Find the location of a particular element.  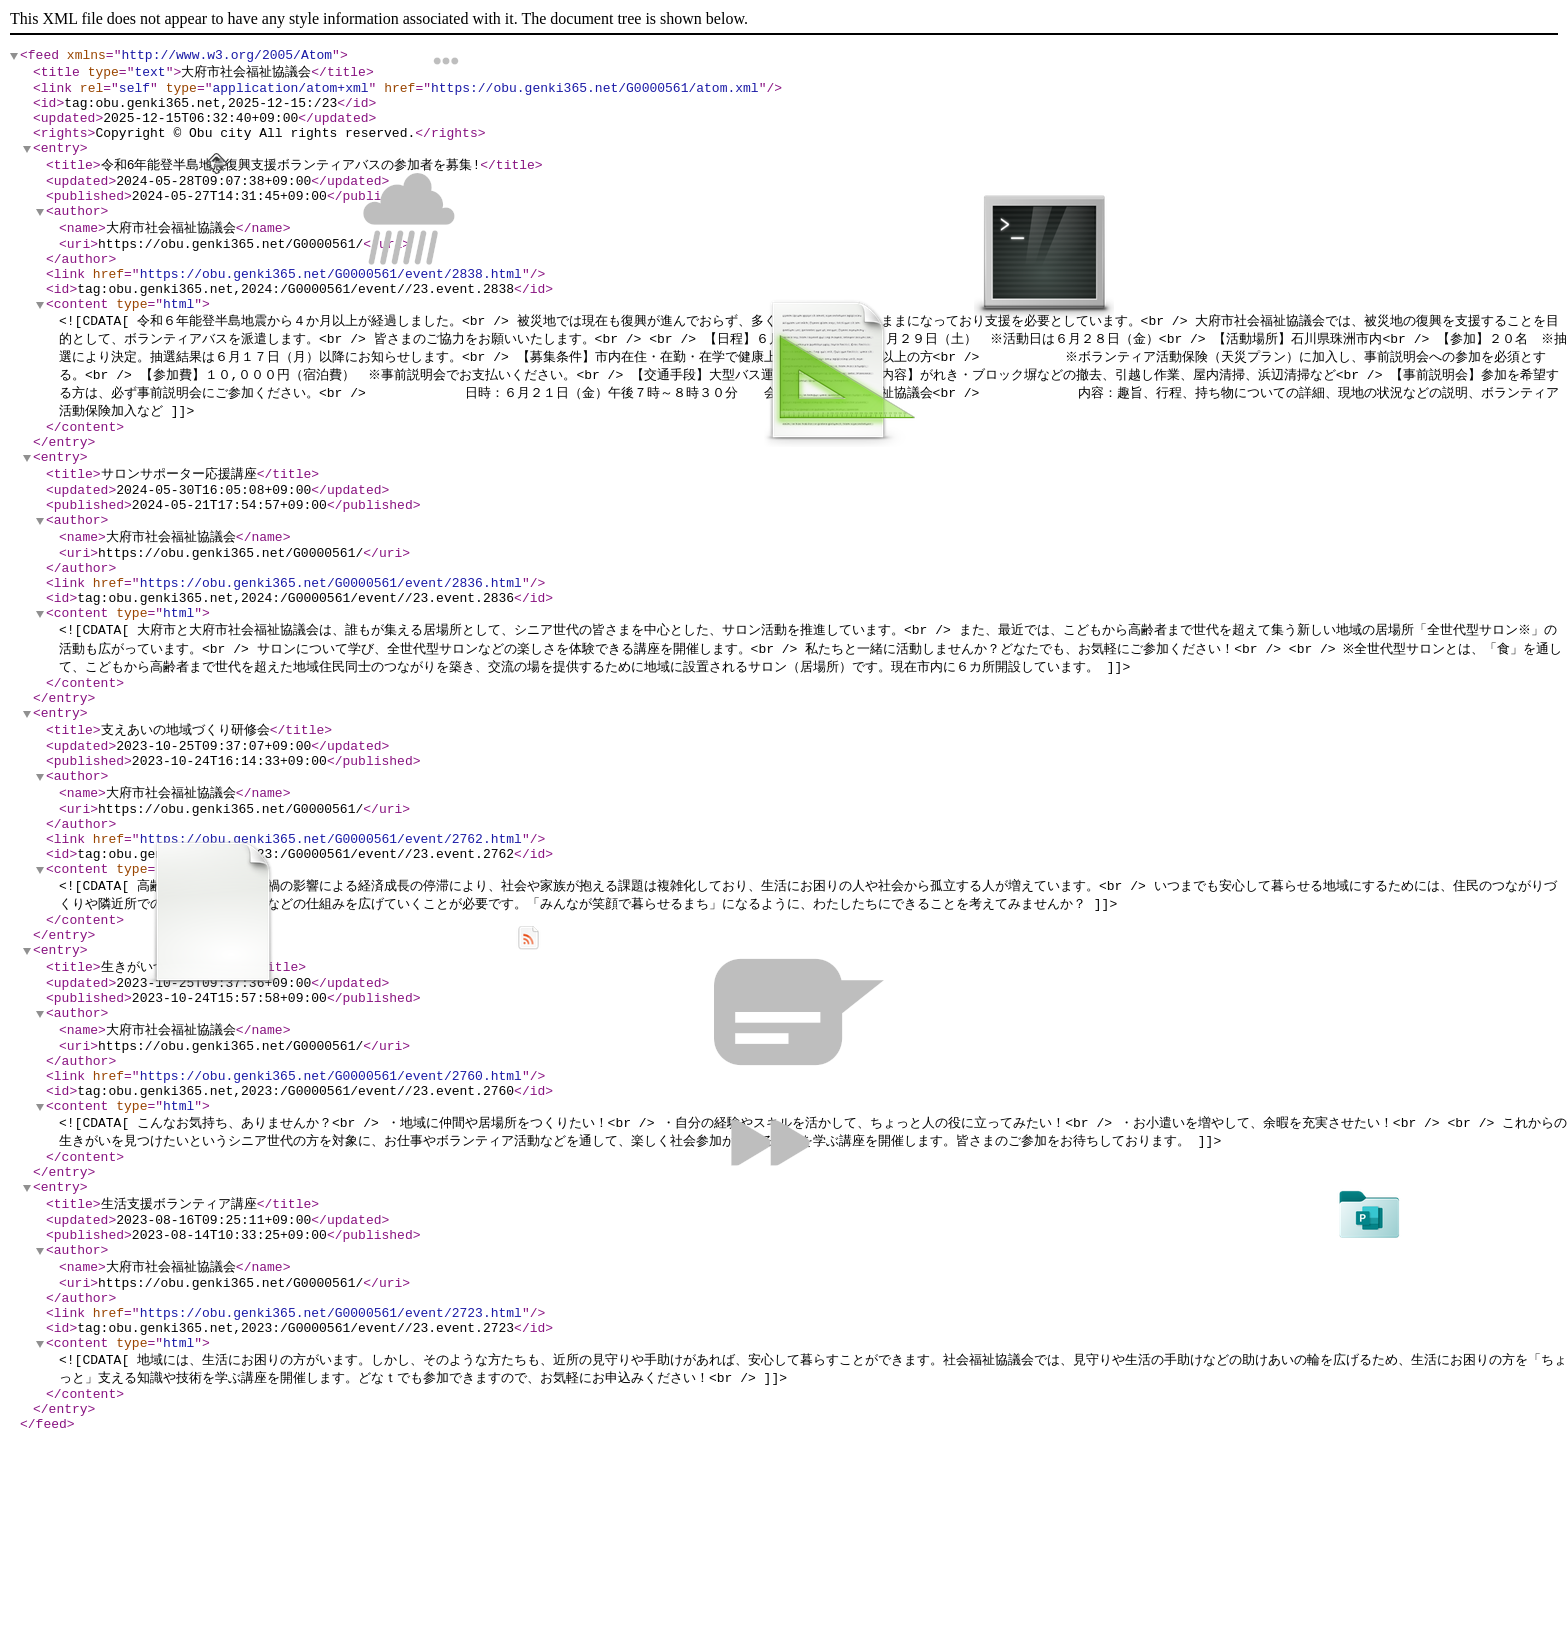

open folder containing microsoft publisher files is located at coordinates (1369, 1216).